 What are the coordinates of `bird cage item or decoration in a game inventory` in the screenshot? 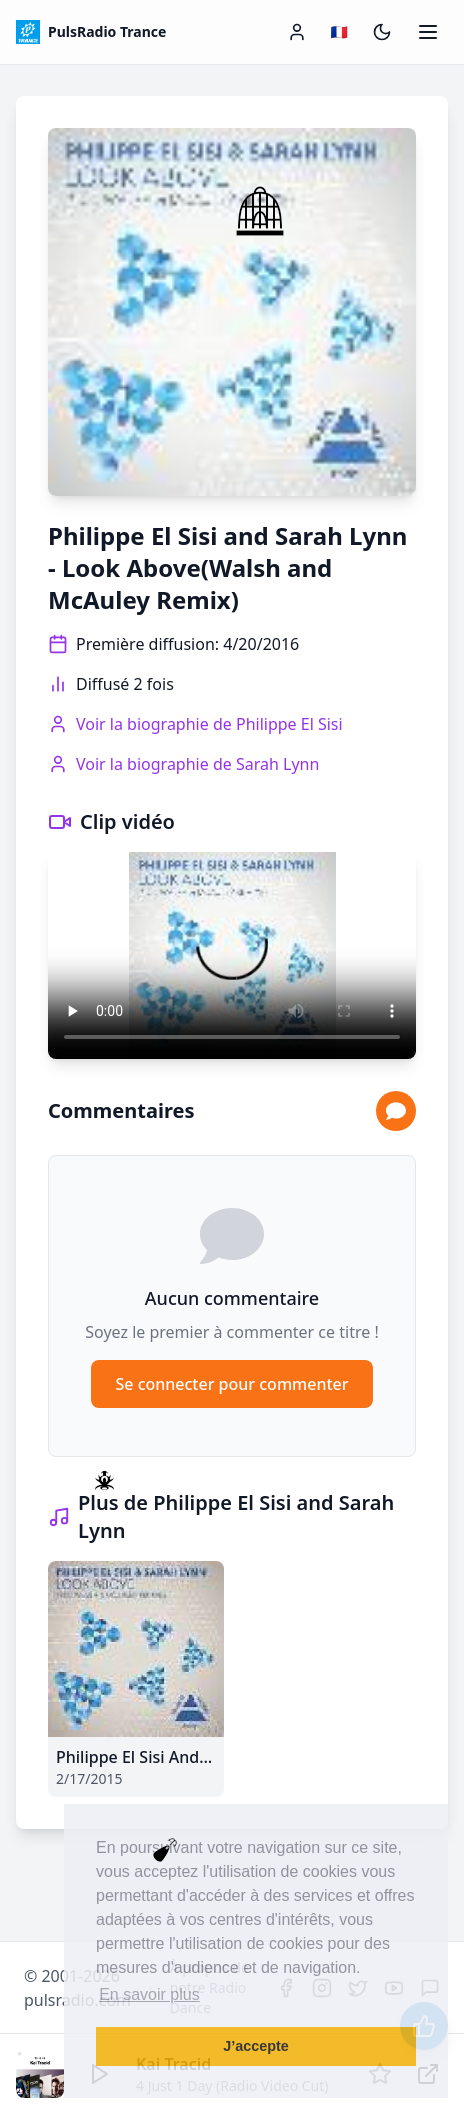 It's located at (260, 211).